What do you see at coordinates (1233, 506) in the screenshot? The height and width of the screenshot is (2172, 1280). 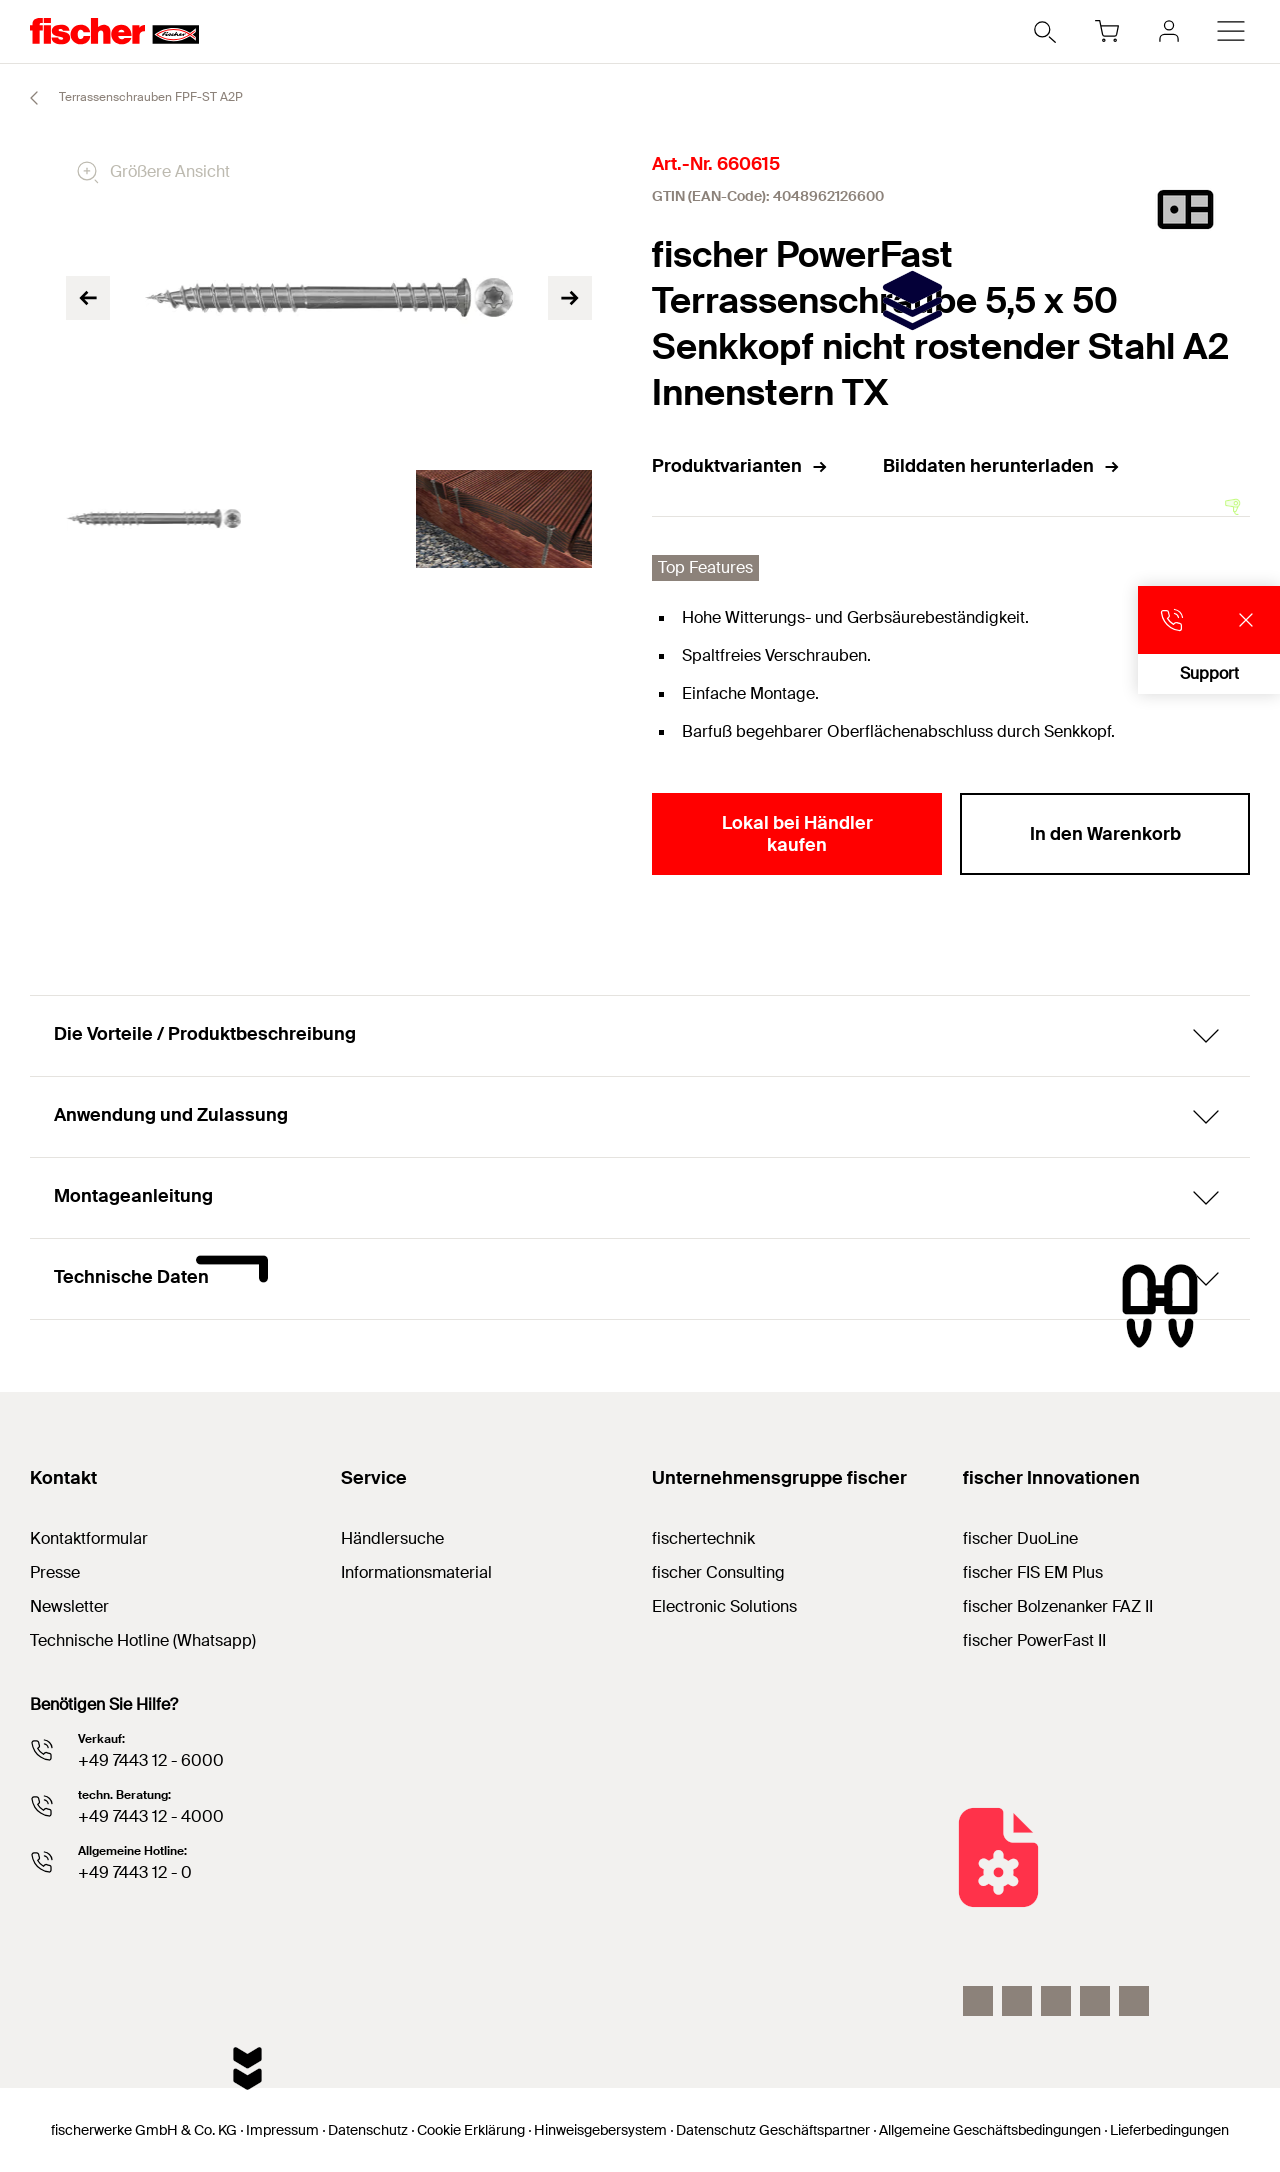 I see `access hair styling or grooming tools` at bounding box center [1233, 506].